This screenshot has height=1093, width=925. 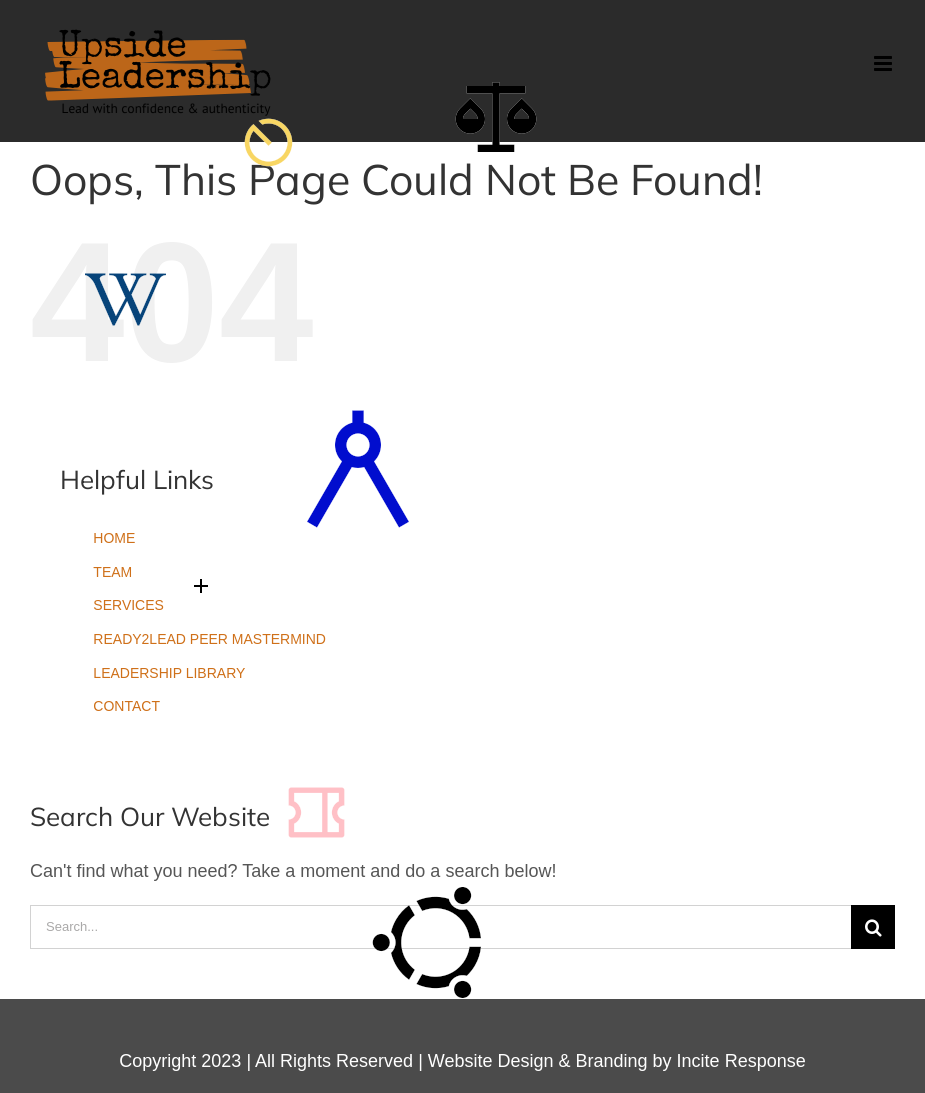 I want to click on add a new item, so click(x=201, y=586).